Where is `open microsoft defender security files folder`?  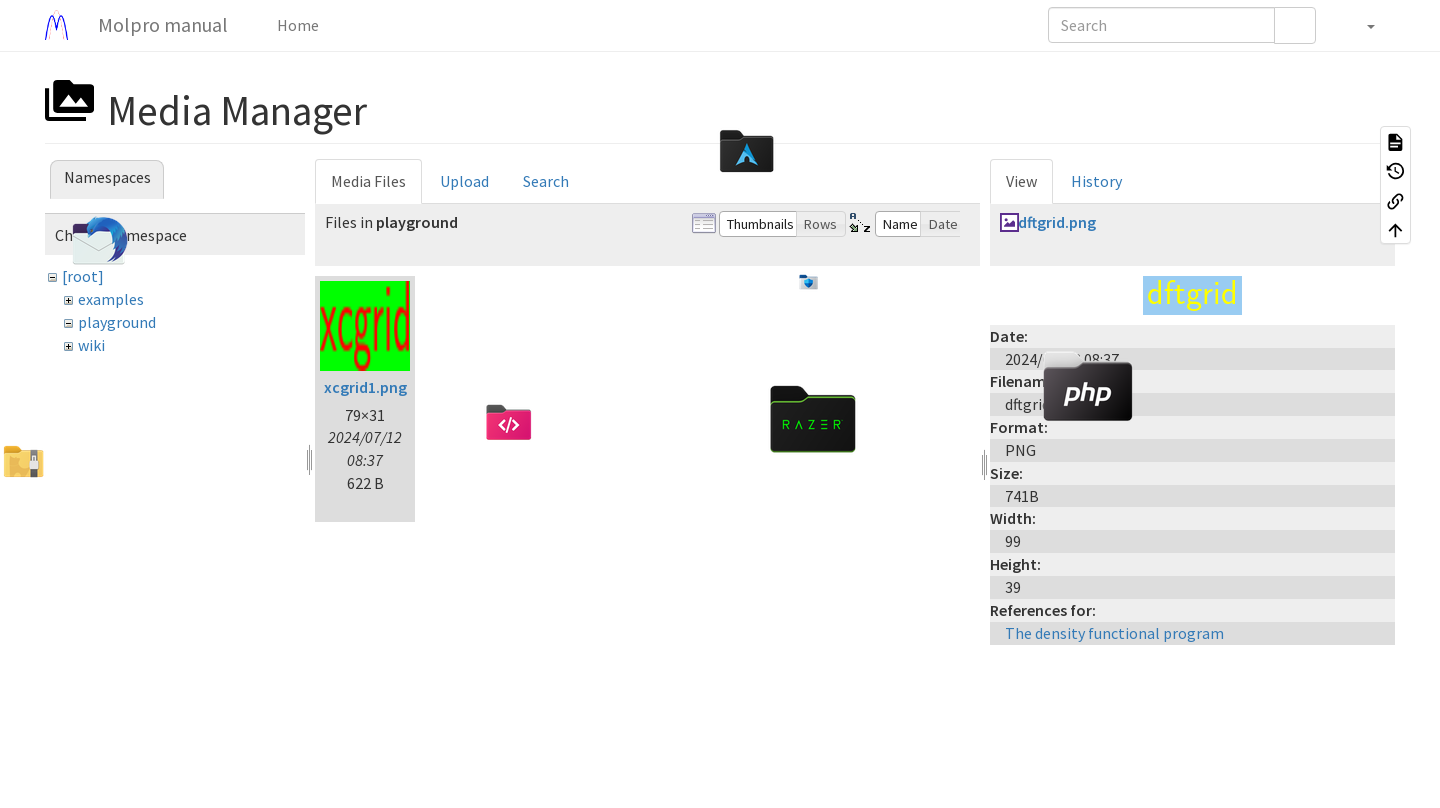 open microsoft defender security files folder is located at coordinates (808, 282).